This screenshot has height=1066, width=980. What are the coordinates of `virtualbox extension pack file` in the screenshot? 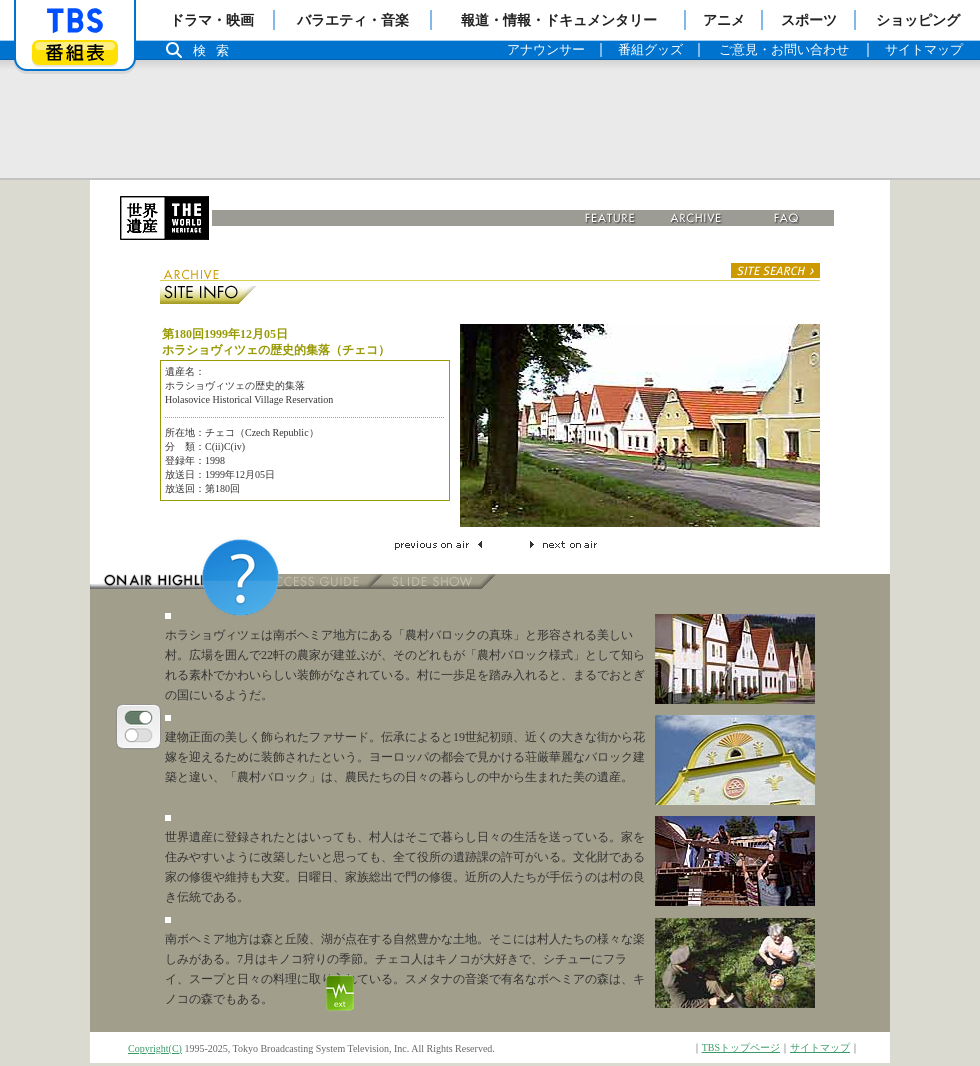 It's located at (340, 993).